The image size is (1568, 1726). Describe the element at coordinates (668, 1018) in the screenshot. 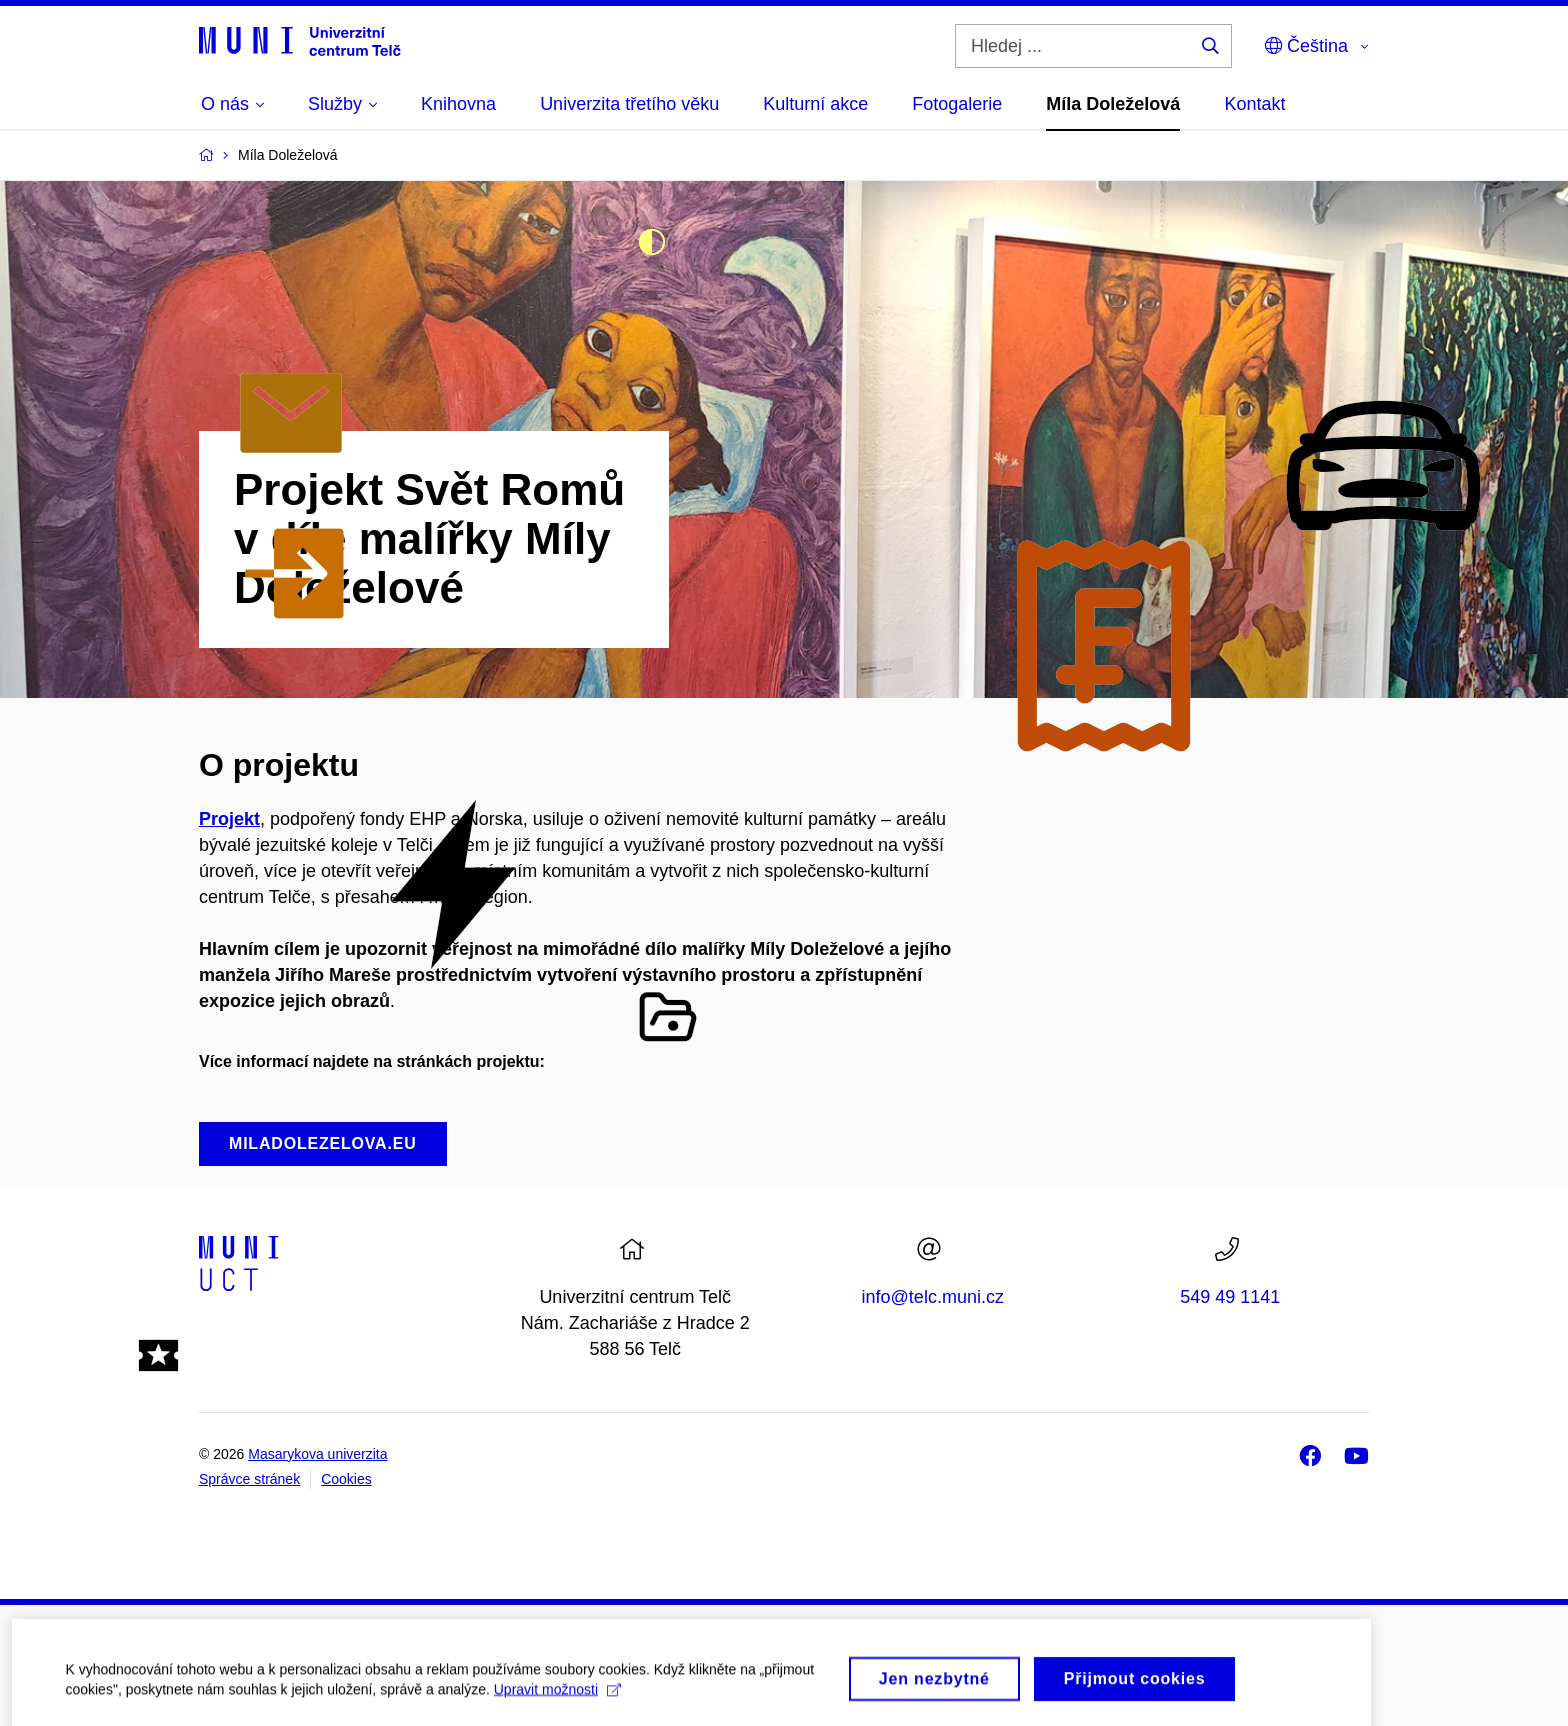

I see `indicates an open folder with new or unread content` at that location.